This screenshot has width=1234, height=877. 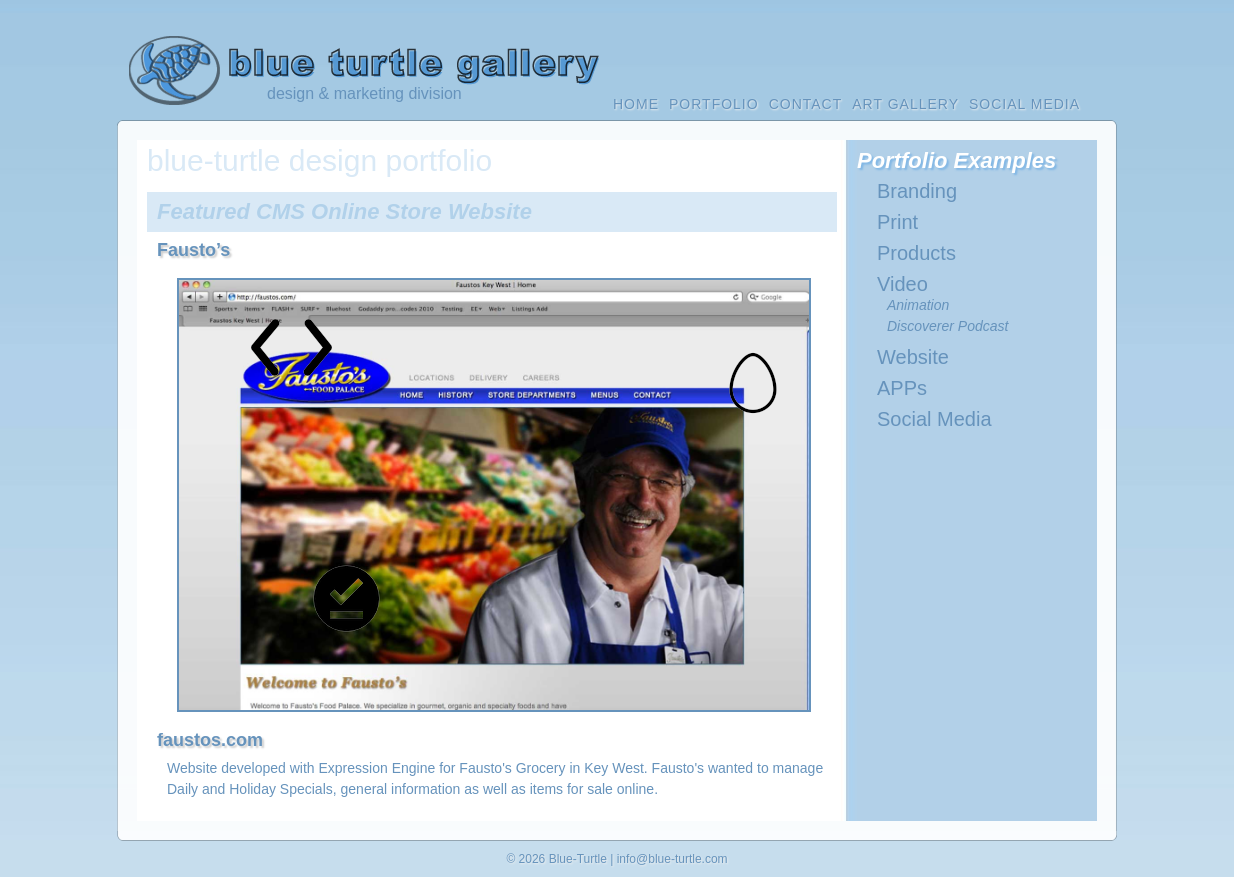 I want to click on indicates egg or egg-related dietary information, so click(x=753, y=383).